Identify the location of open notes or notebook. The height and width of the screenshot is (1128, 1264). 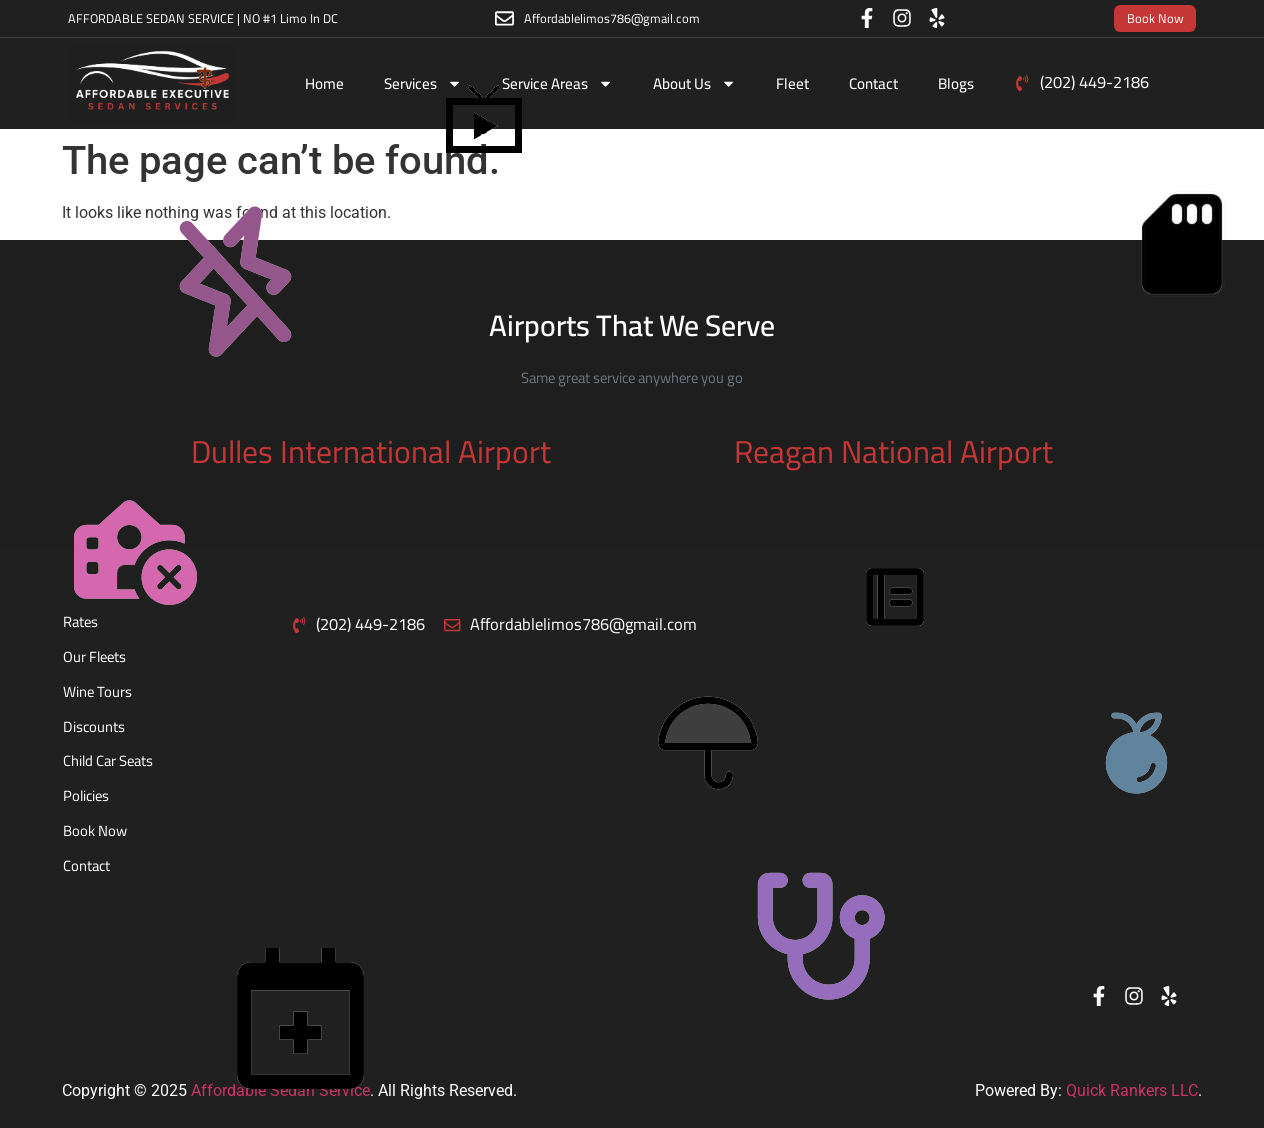
(895, 597).